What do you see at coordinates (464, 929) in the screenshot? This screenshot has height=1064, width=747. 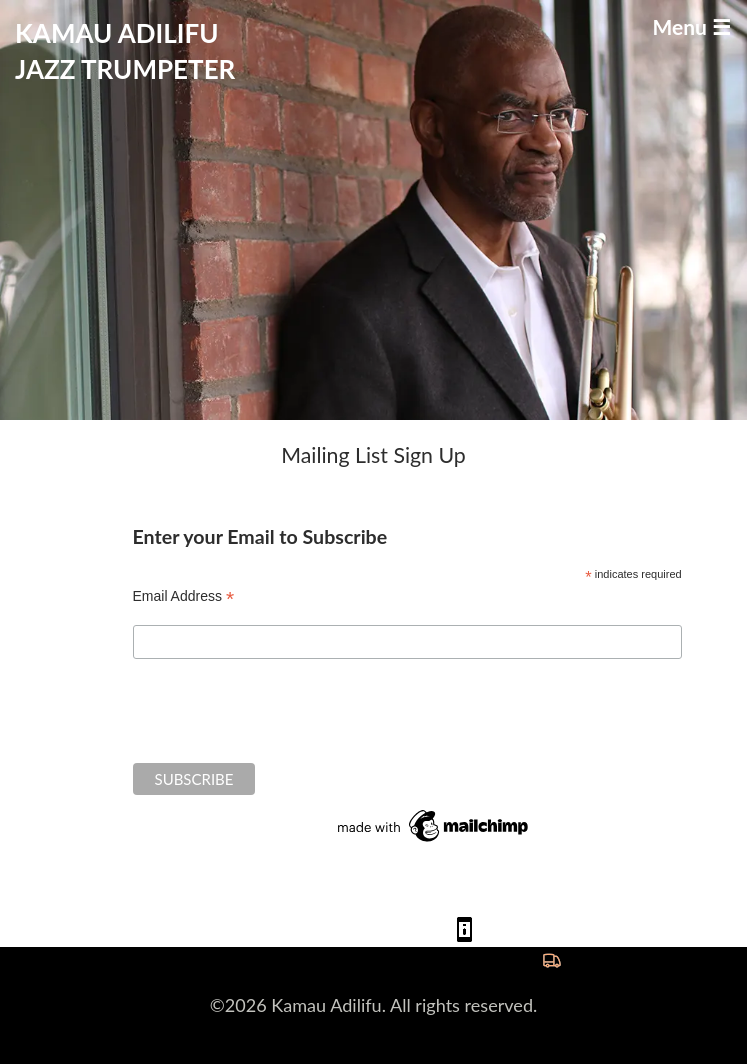 I see `view device information` at bounding box center [464, 929].